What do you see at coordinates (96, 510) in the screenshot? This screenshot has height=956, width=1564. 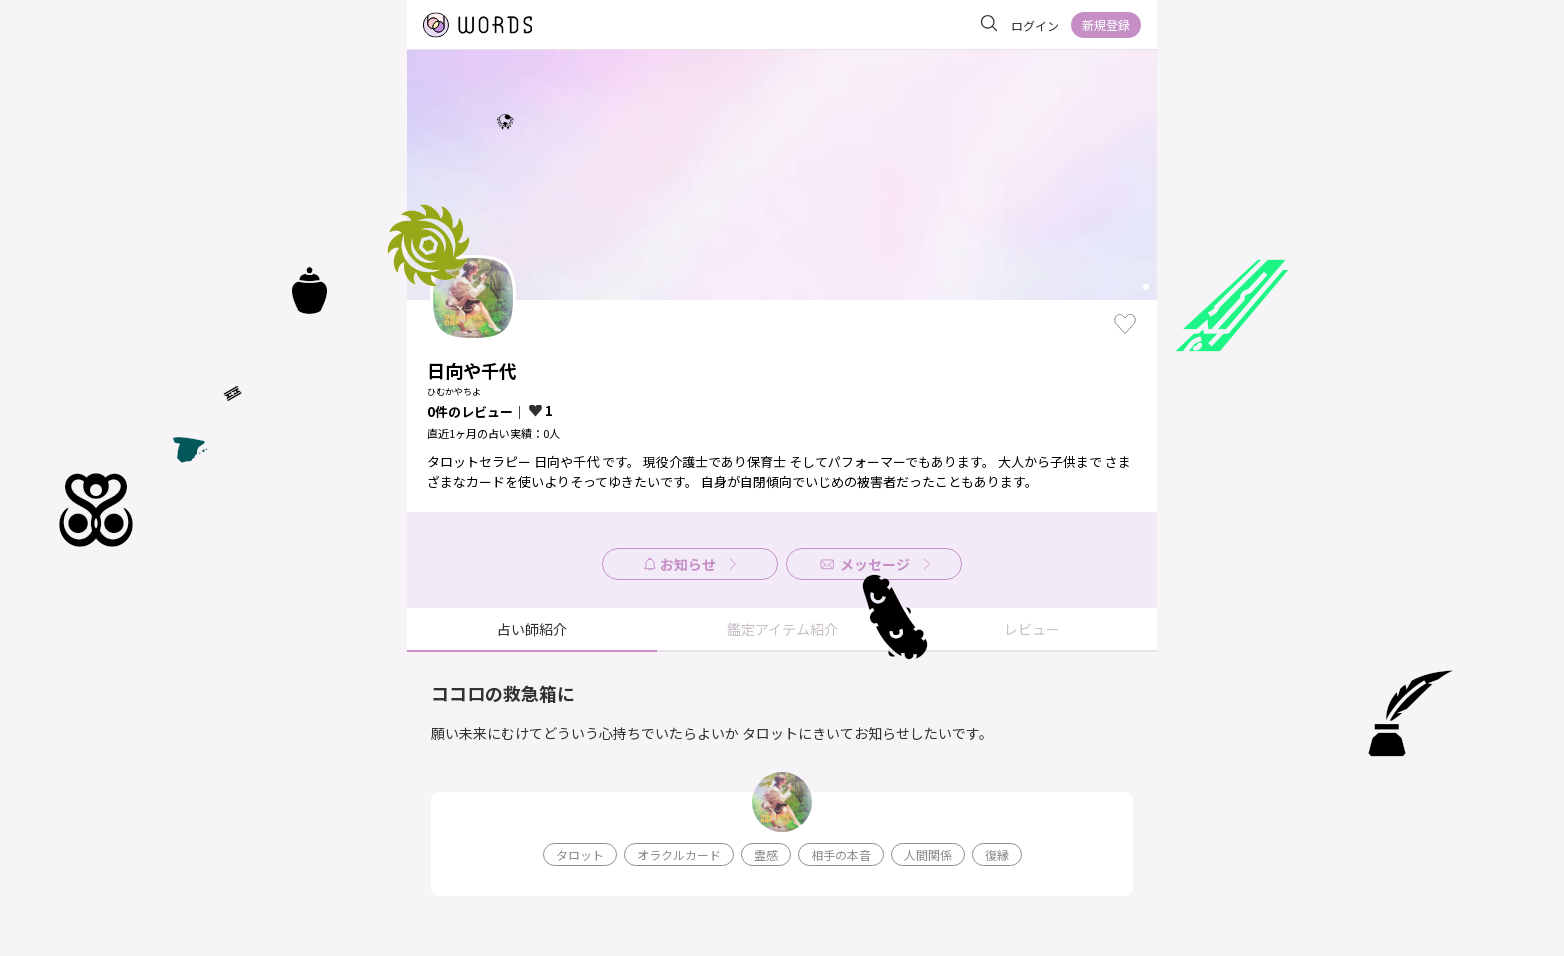 I see `decorative abstract symbol or ornament` at bounding box center [96, 510].